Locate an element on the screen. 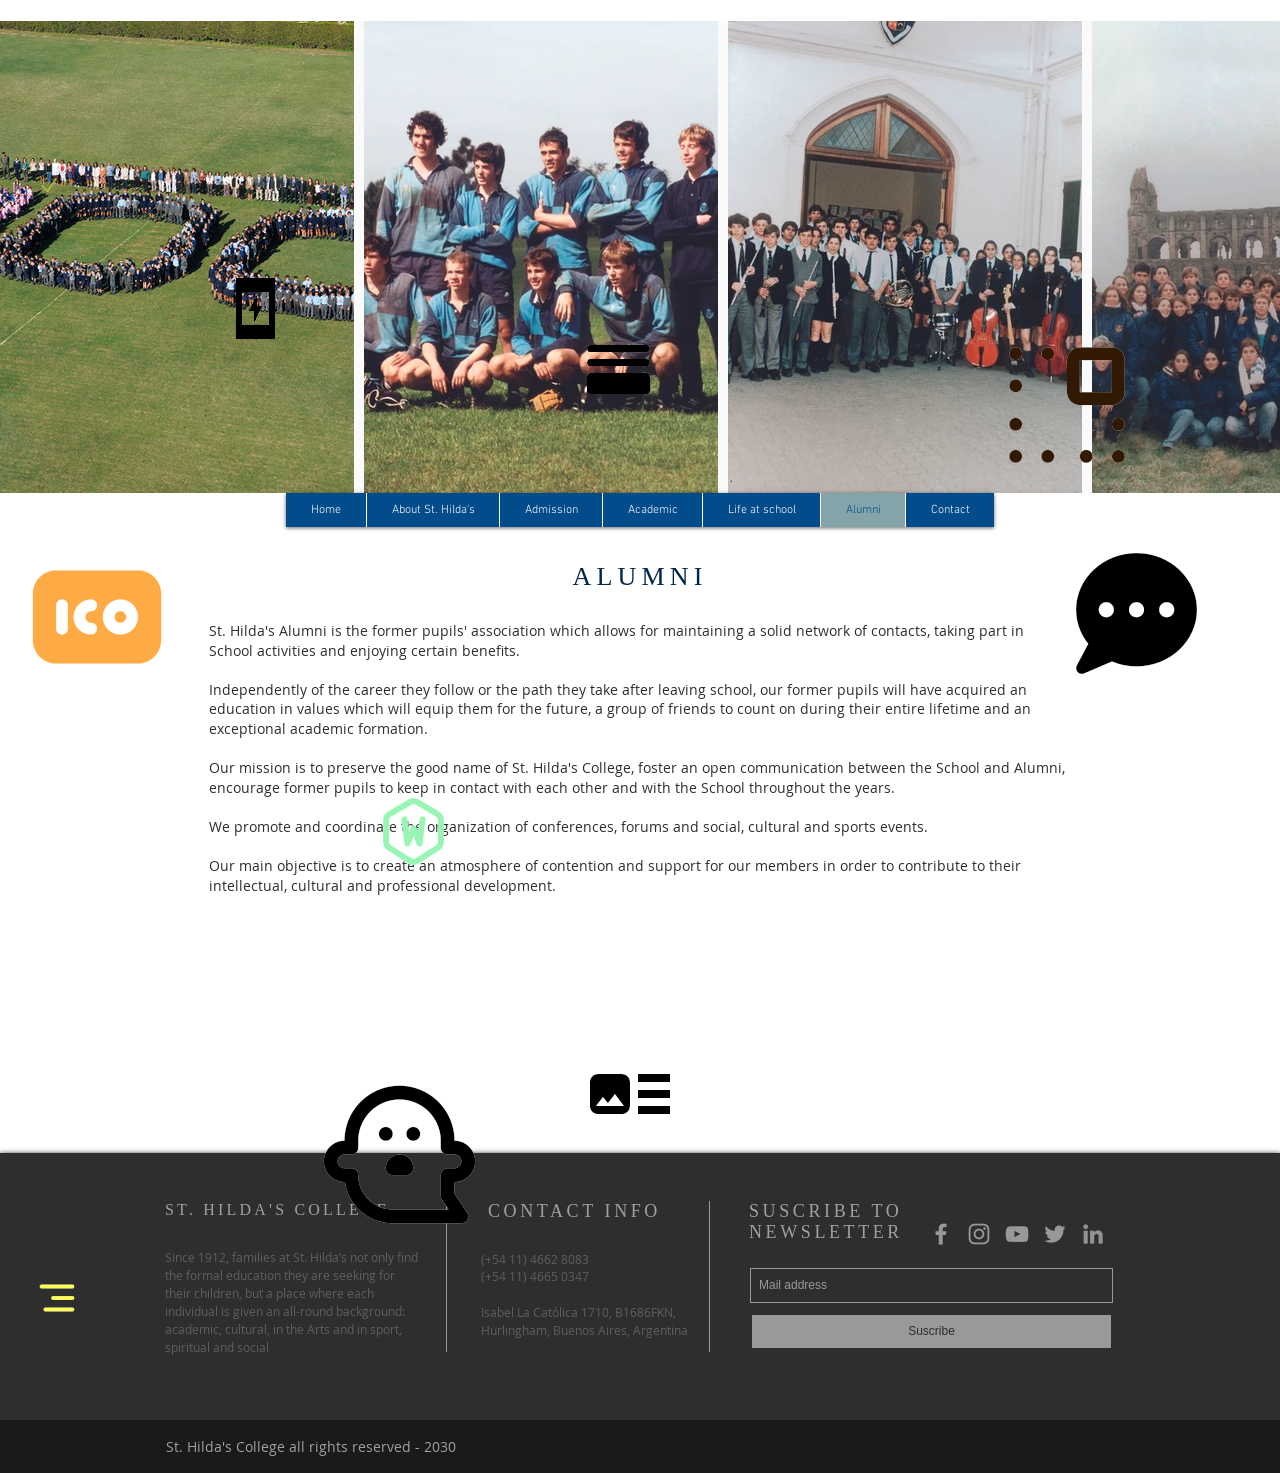 This screenshot has width=1280, height=1473. align element to top-right corner is located at coordinates (1067, 405).